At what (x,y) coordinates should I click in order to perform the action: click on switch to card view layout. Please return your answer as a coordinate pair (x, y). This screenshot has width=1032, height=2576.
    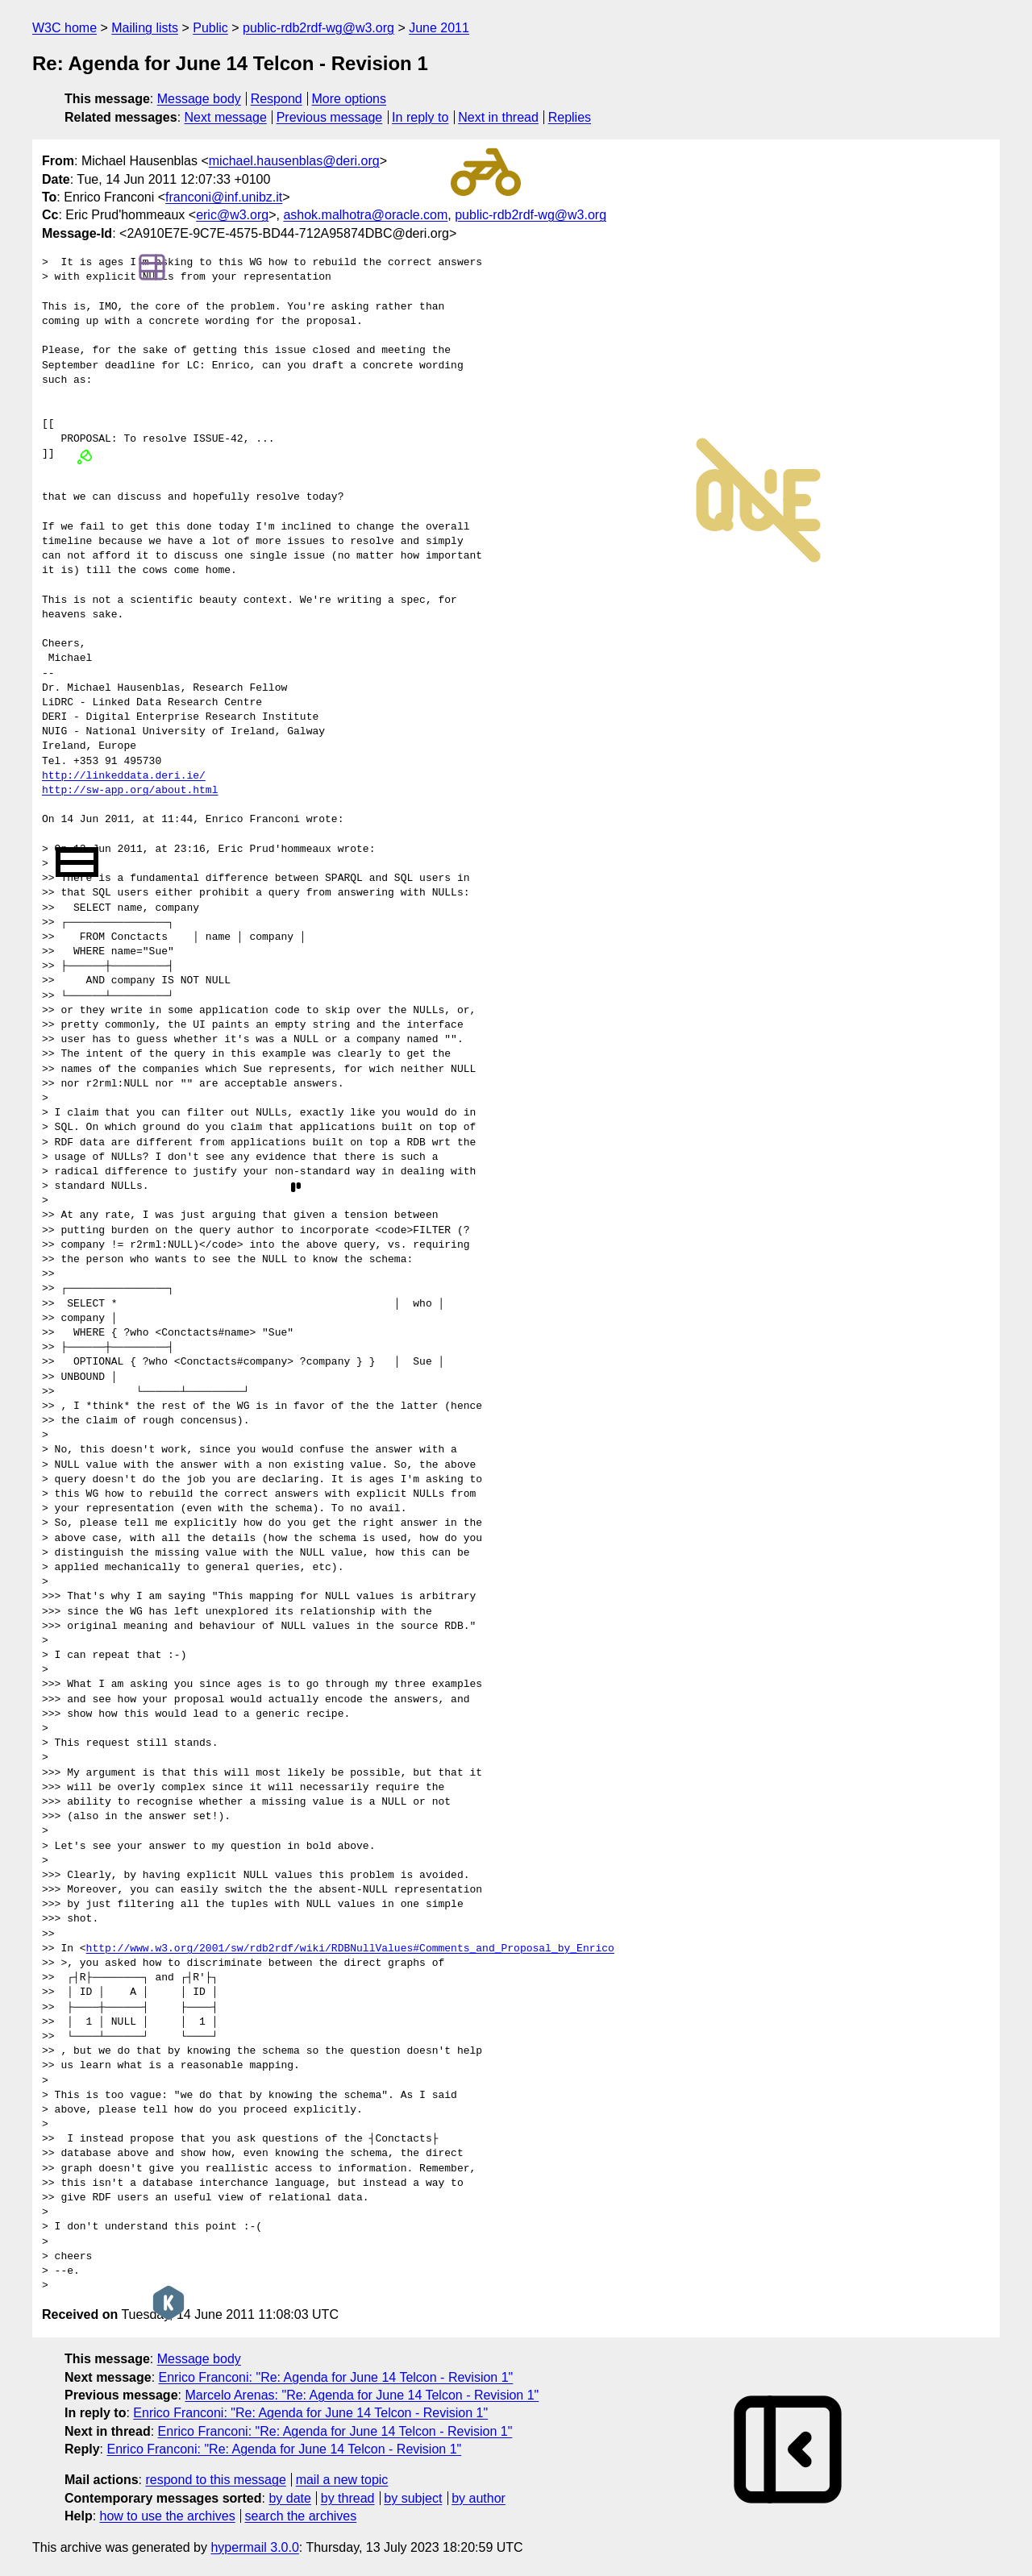
    Looking at the image, I should click on (296, 1187).